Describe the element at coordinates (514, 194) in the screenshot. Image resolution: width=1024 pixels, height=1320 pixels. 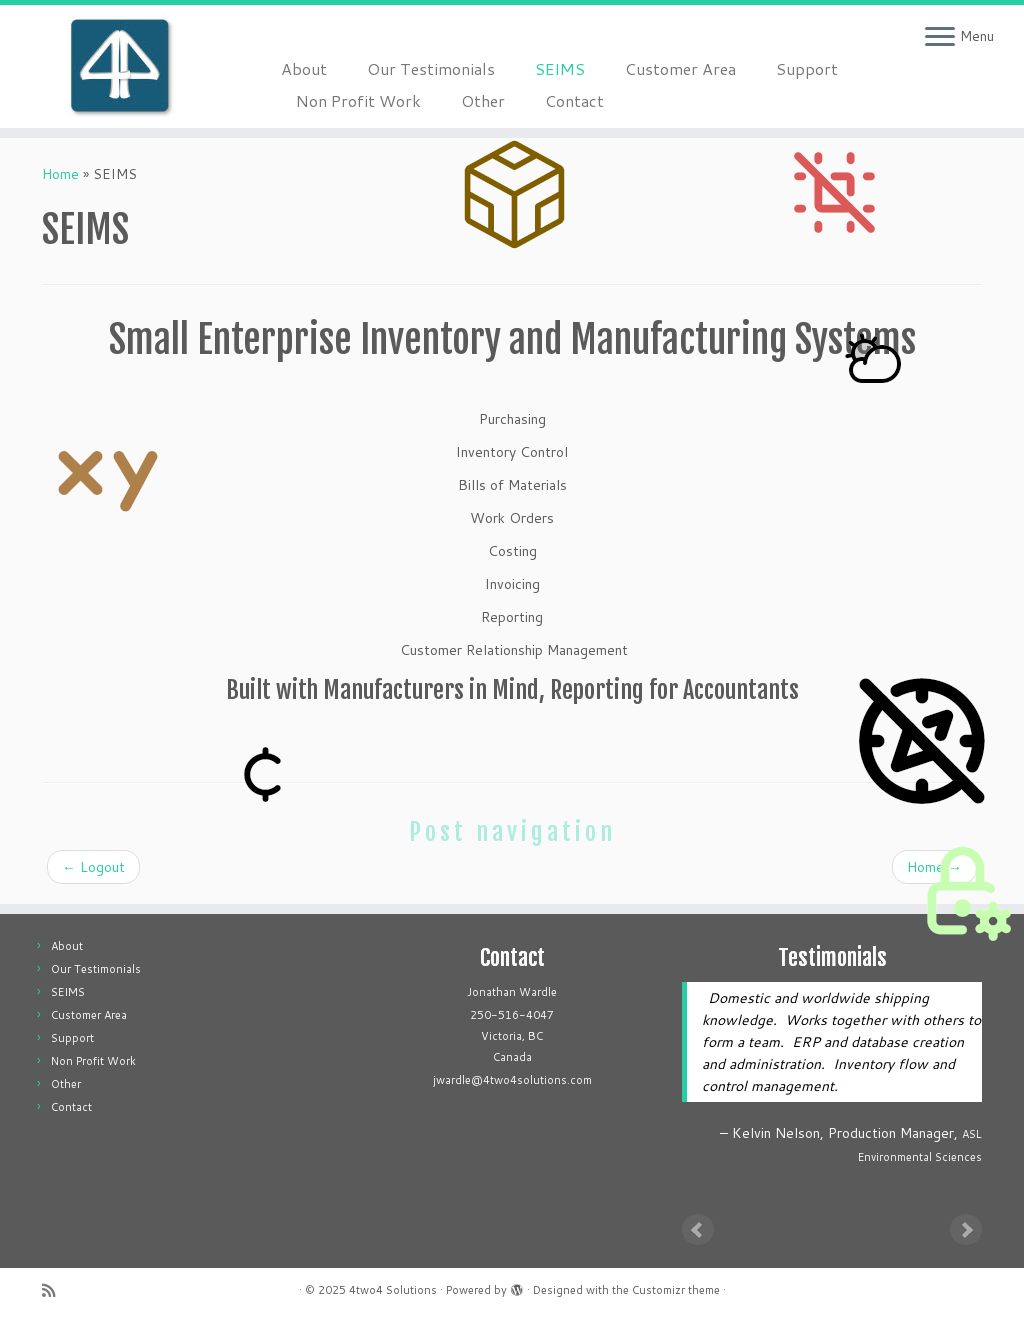
I see `open CodeSandbox development environment` at that location.